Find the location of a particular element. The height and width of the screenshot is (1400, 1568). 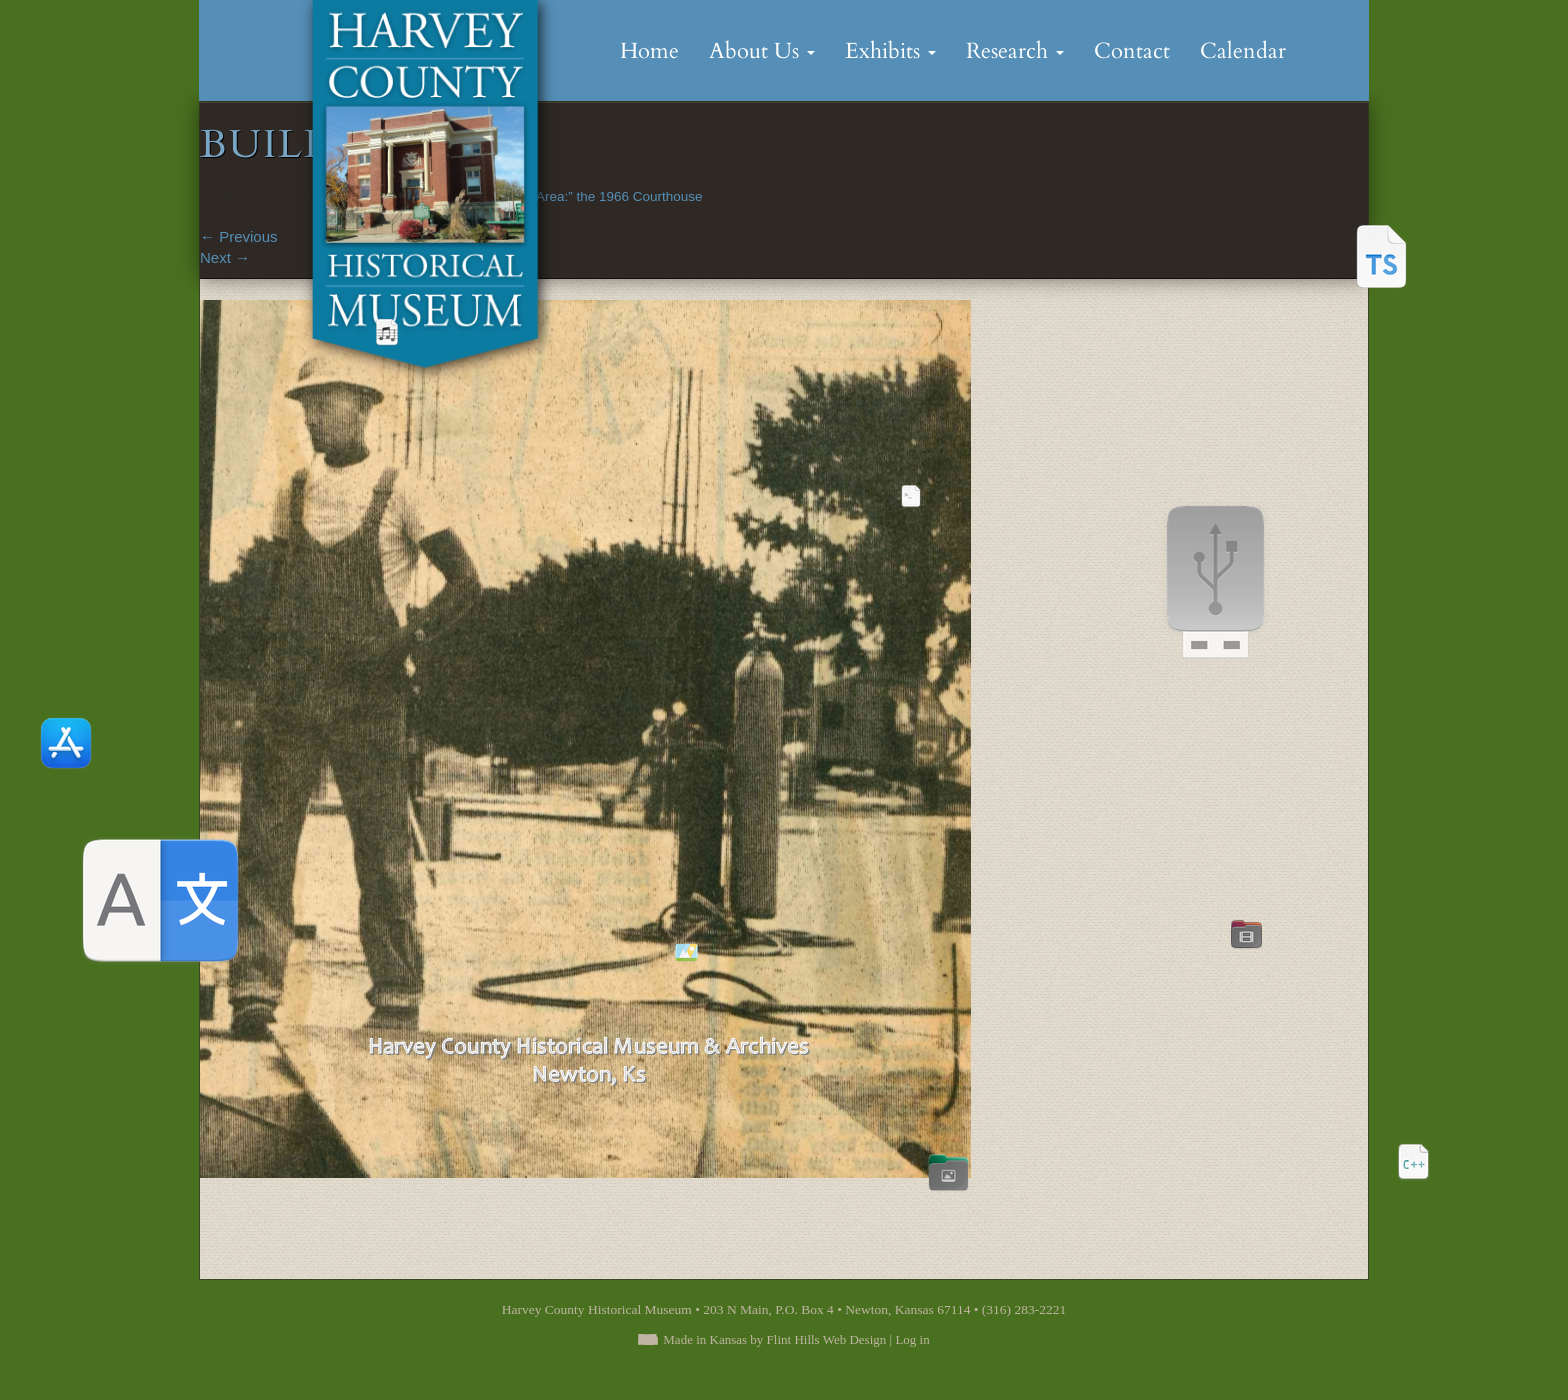

access connected USB storage device is located at coordinates (1215, 581).